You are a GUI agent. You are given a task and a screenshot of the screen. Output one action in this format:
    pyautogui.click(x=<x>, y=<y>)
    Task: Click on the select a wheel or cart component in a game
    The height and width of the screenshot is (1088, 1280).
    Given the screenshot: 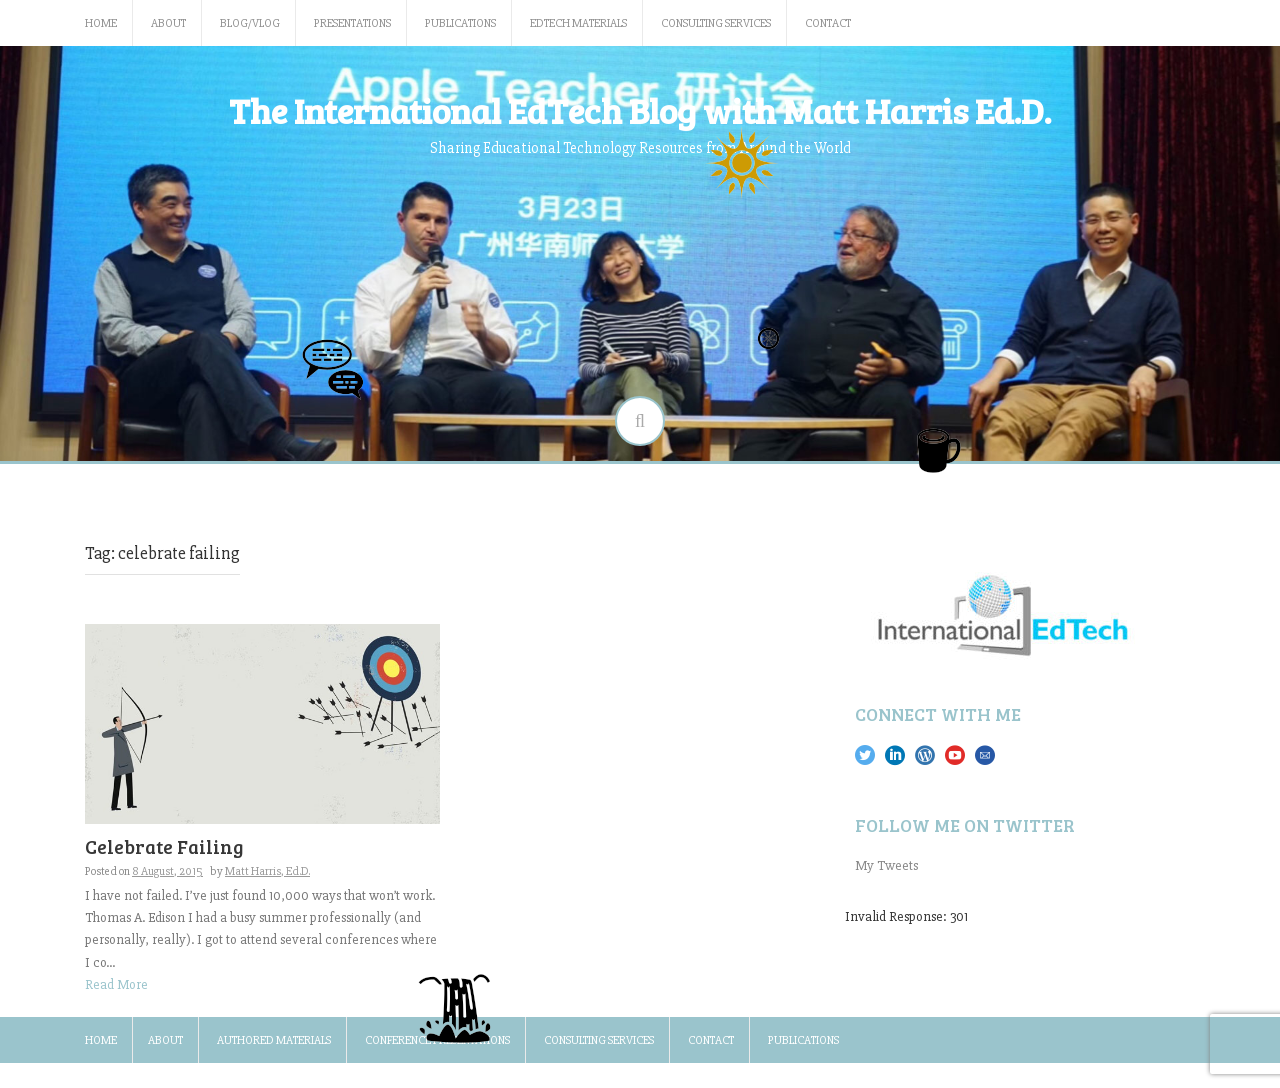 What is the action you would take?
    pyautogui.click(x=768, y=338)
    